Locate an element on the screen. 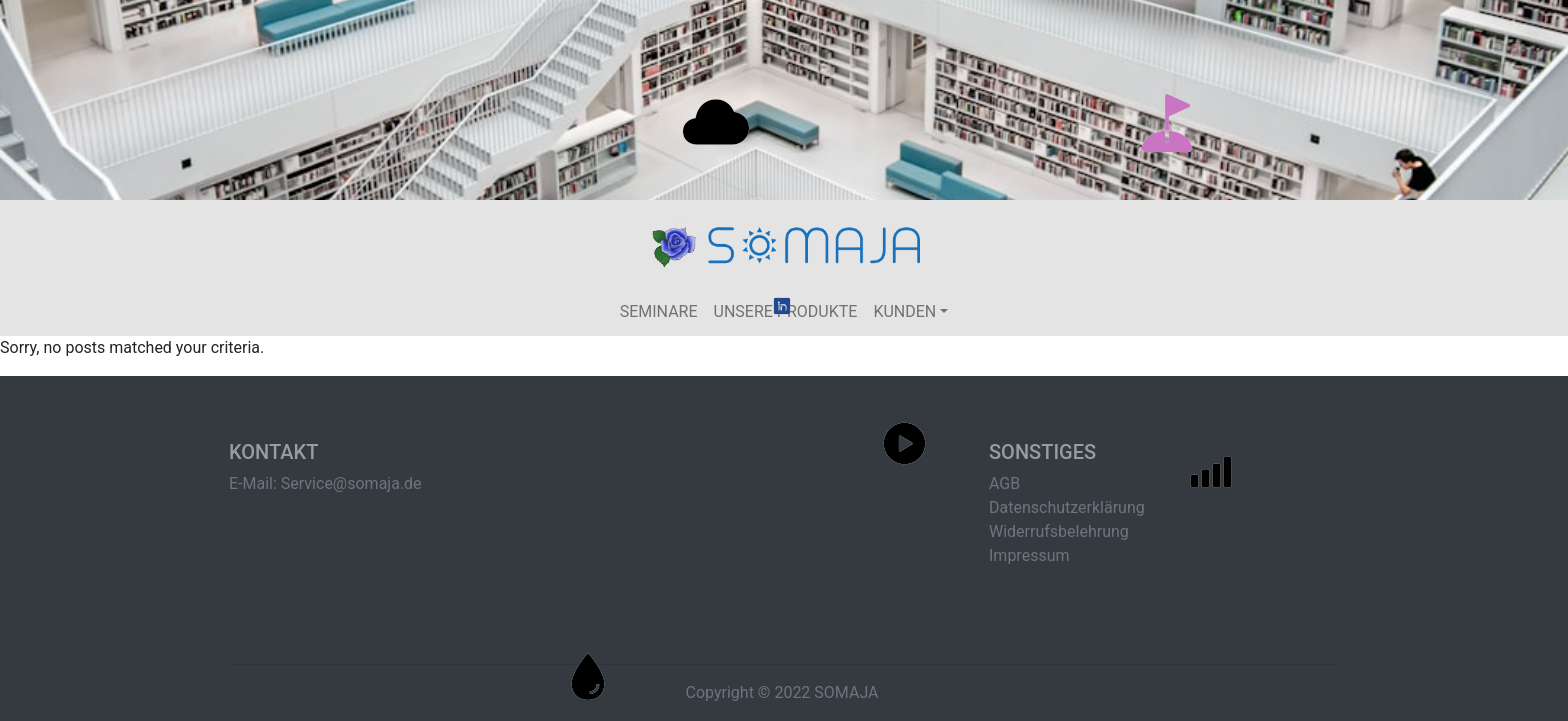  view golf courses or activities is located at coordinates (1167, 123).